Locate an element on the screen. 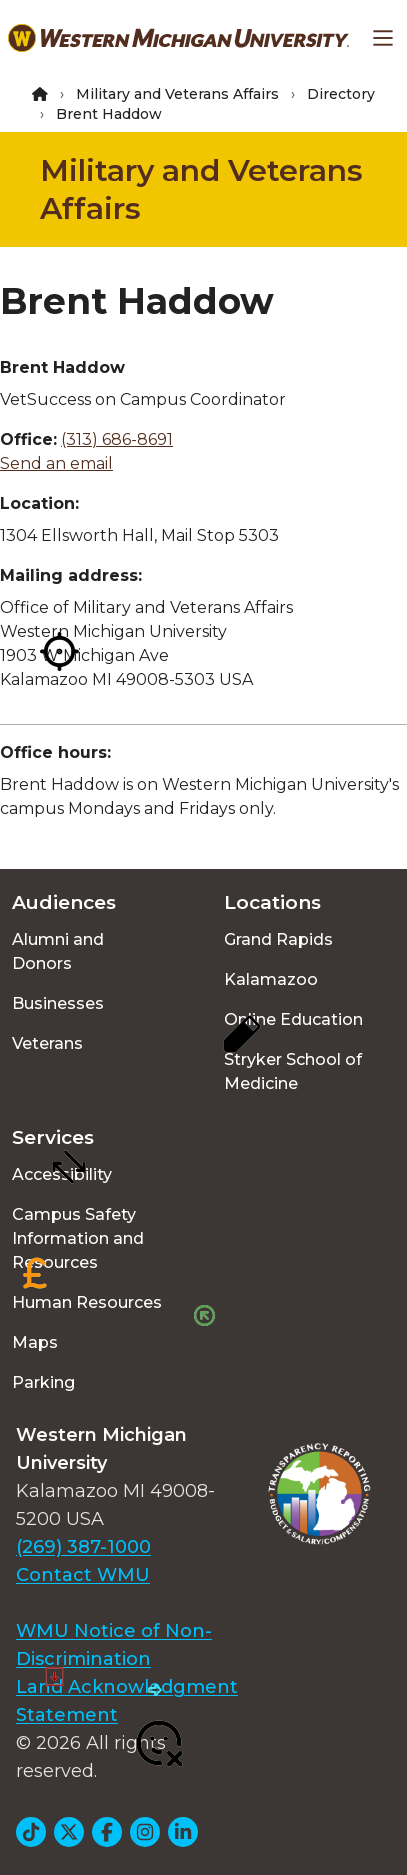 The height and width of the screenshot is (1875, 407). navigate back to previous screen is located at coordinates (204, 1315).